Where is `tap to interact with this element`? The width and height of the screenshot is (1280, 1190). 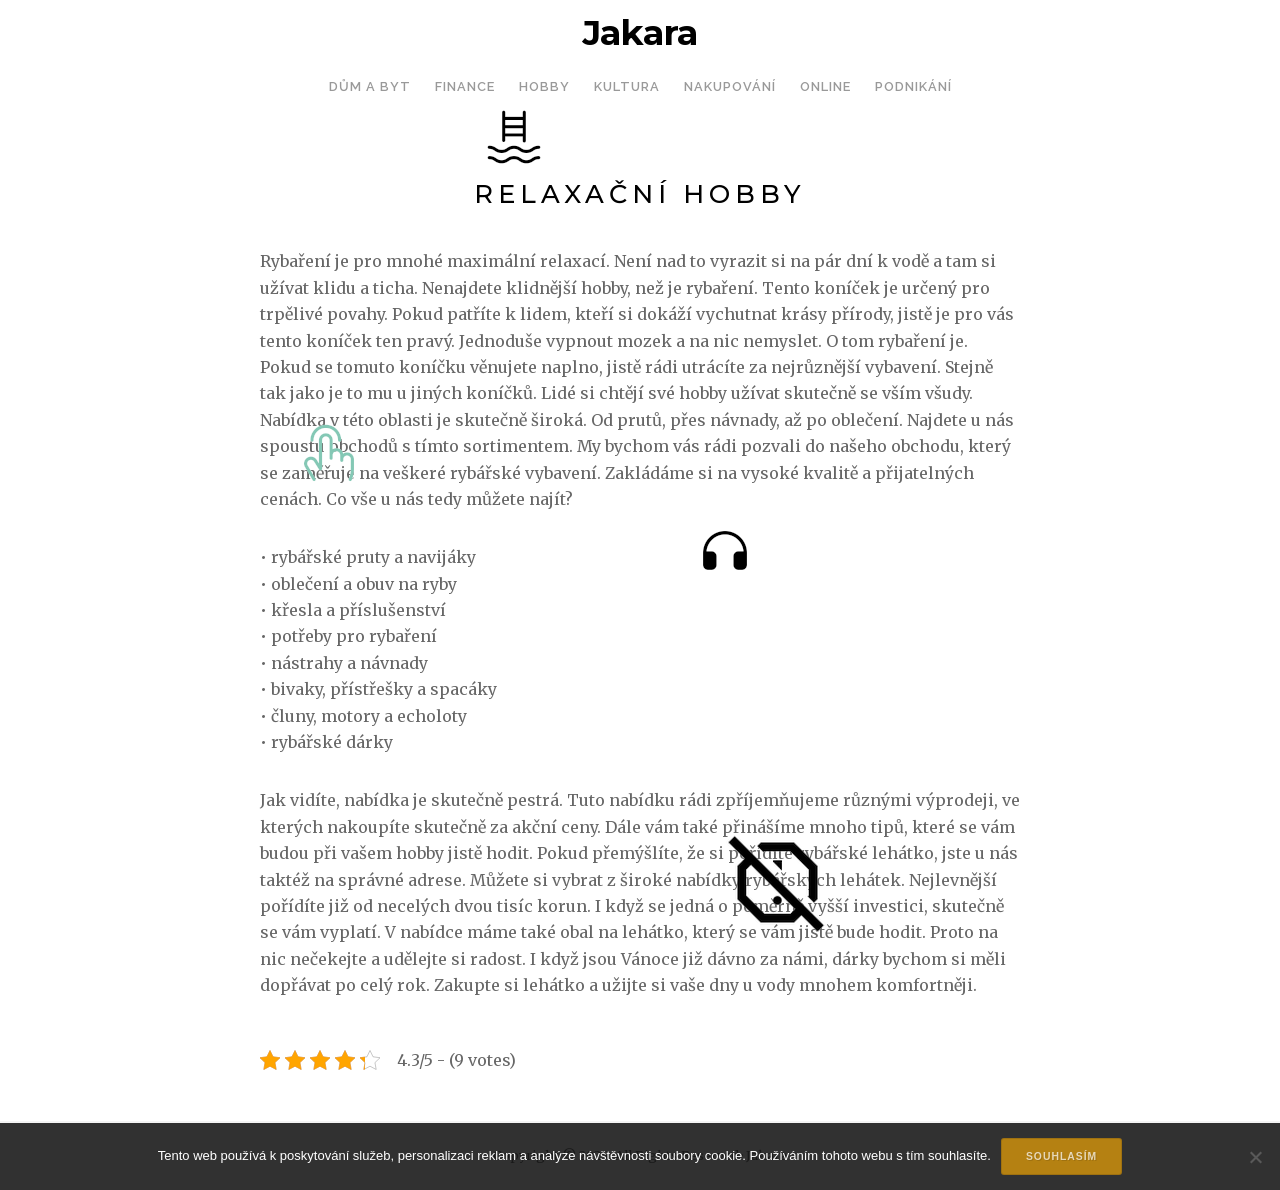 tap to interact with this element is located at coordinates (329, 454).